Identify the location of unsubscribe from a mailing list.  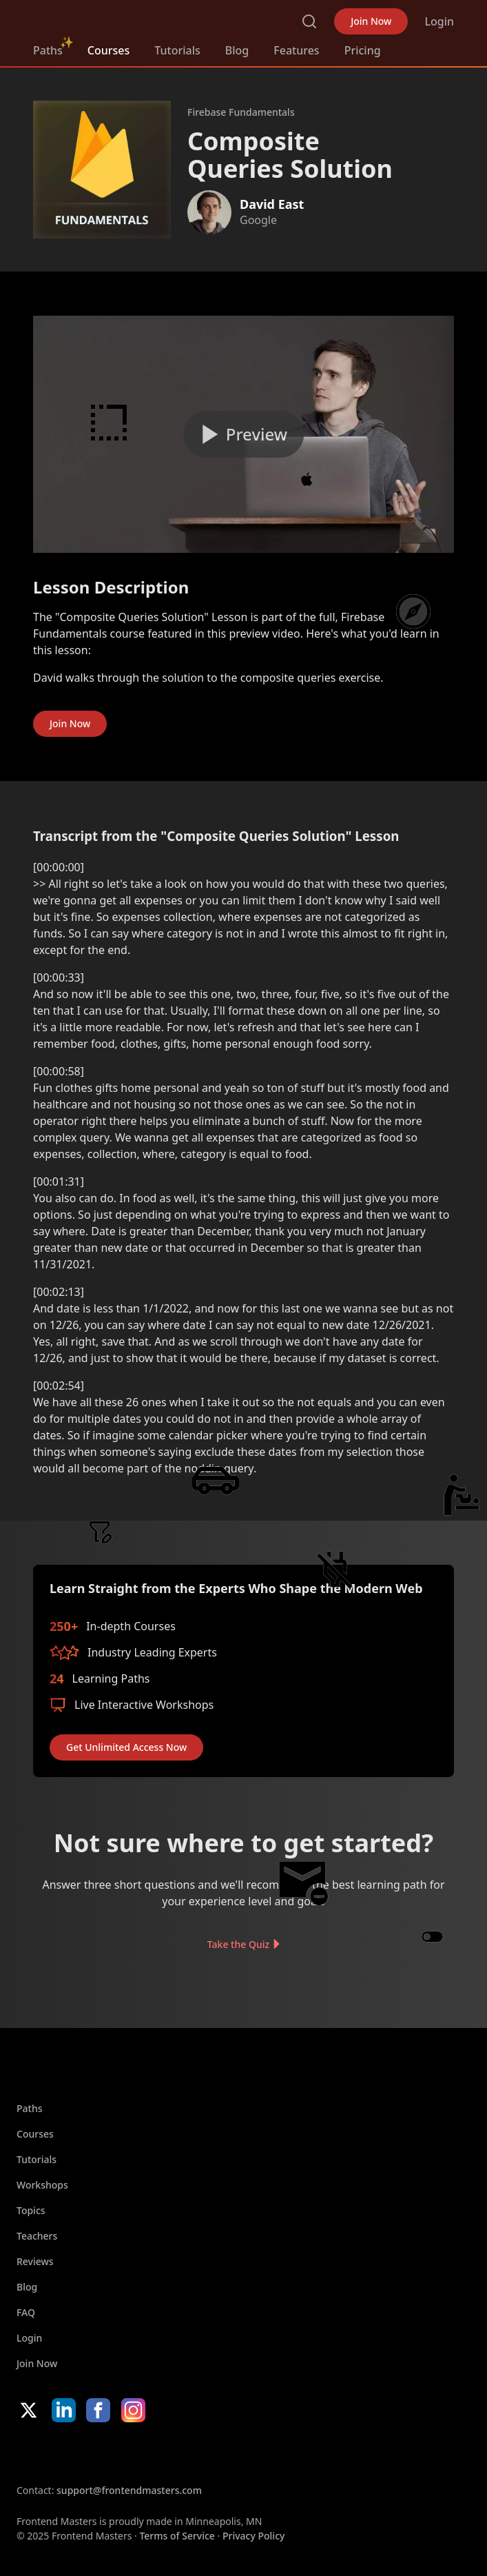
(302, 1885).